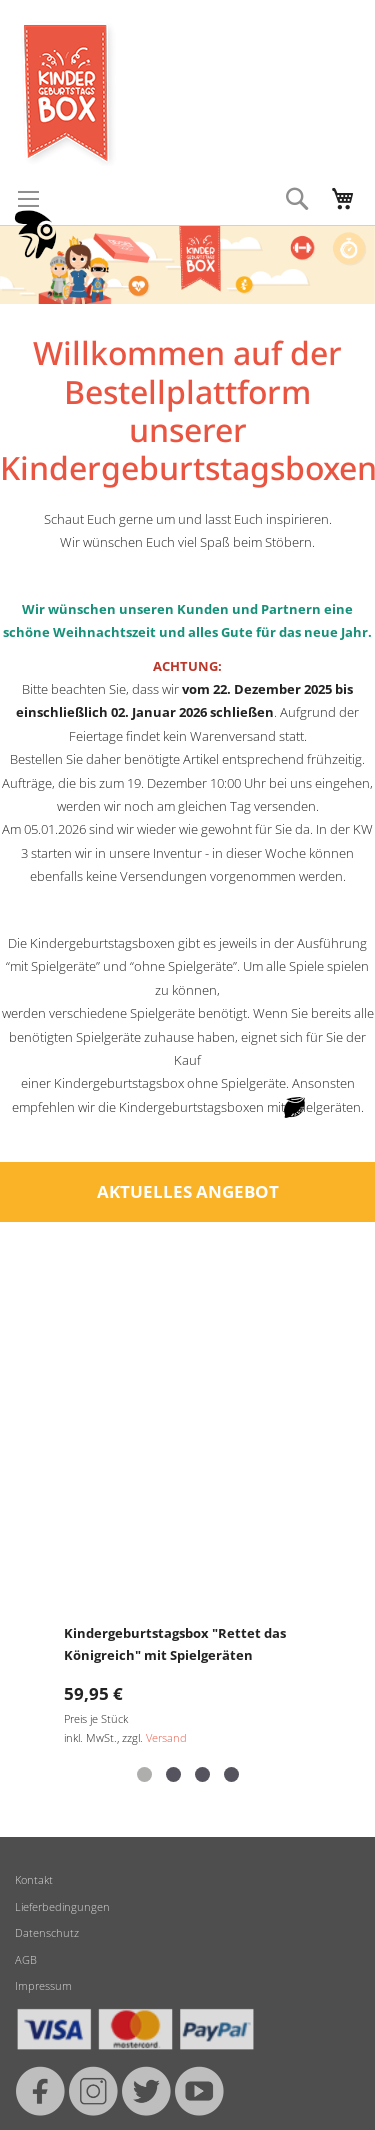 The image size is (375, 2130). I want to click on indicates a citrus or lemon-flavored item, so click(294, 1107).